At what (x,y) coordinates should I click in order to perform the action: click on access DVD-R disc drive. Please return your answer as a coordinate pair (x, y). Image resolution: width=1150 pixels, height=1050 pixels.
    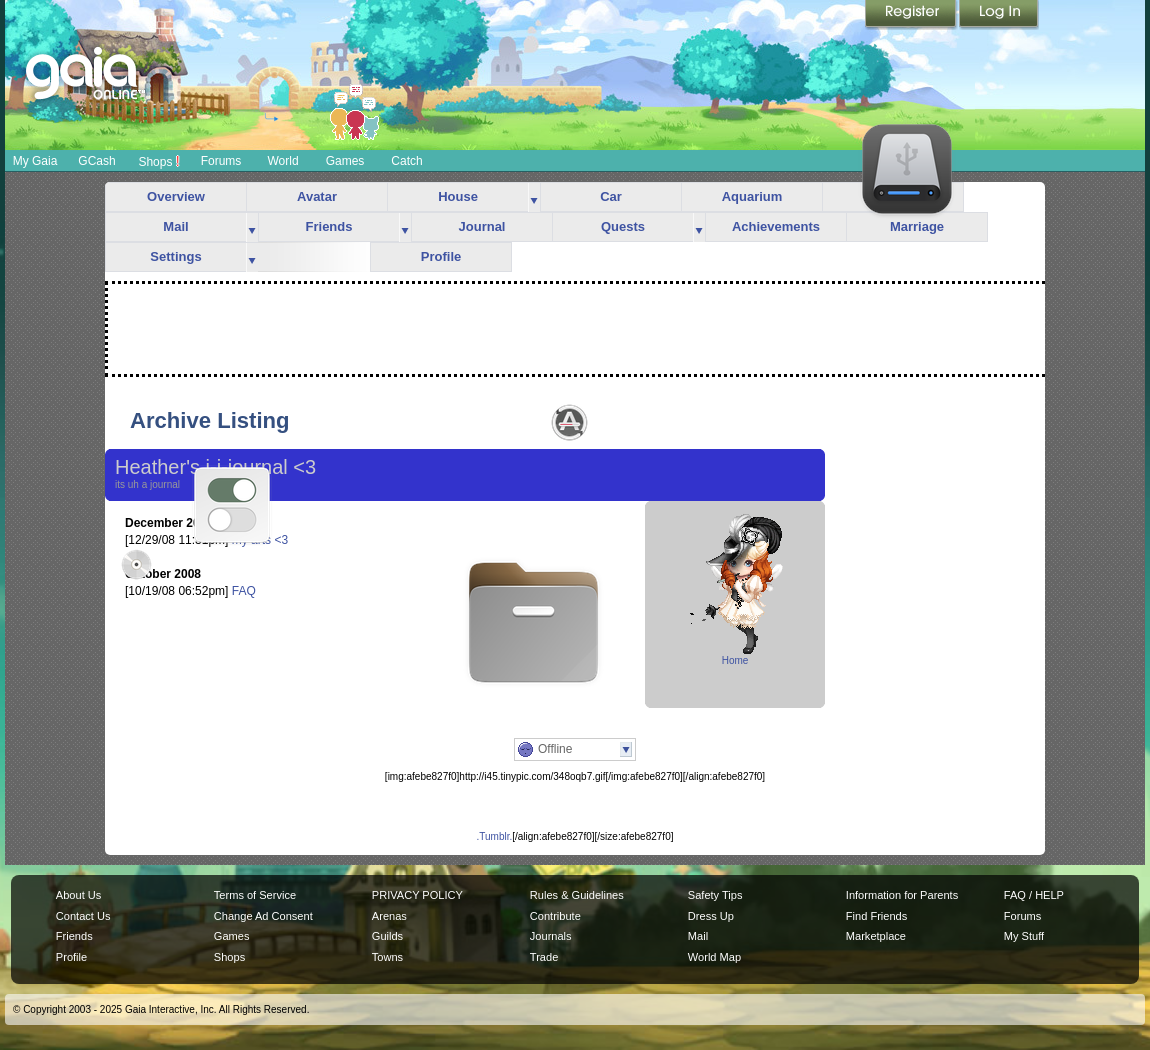
    Looking at the image, I should click on (136, 564).